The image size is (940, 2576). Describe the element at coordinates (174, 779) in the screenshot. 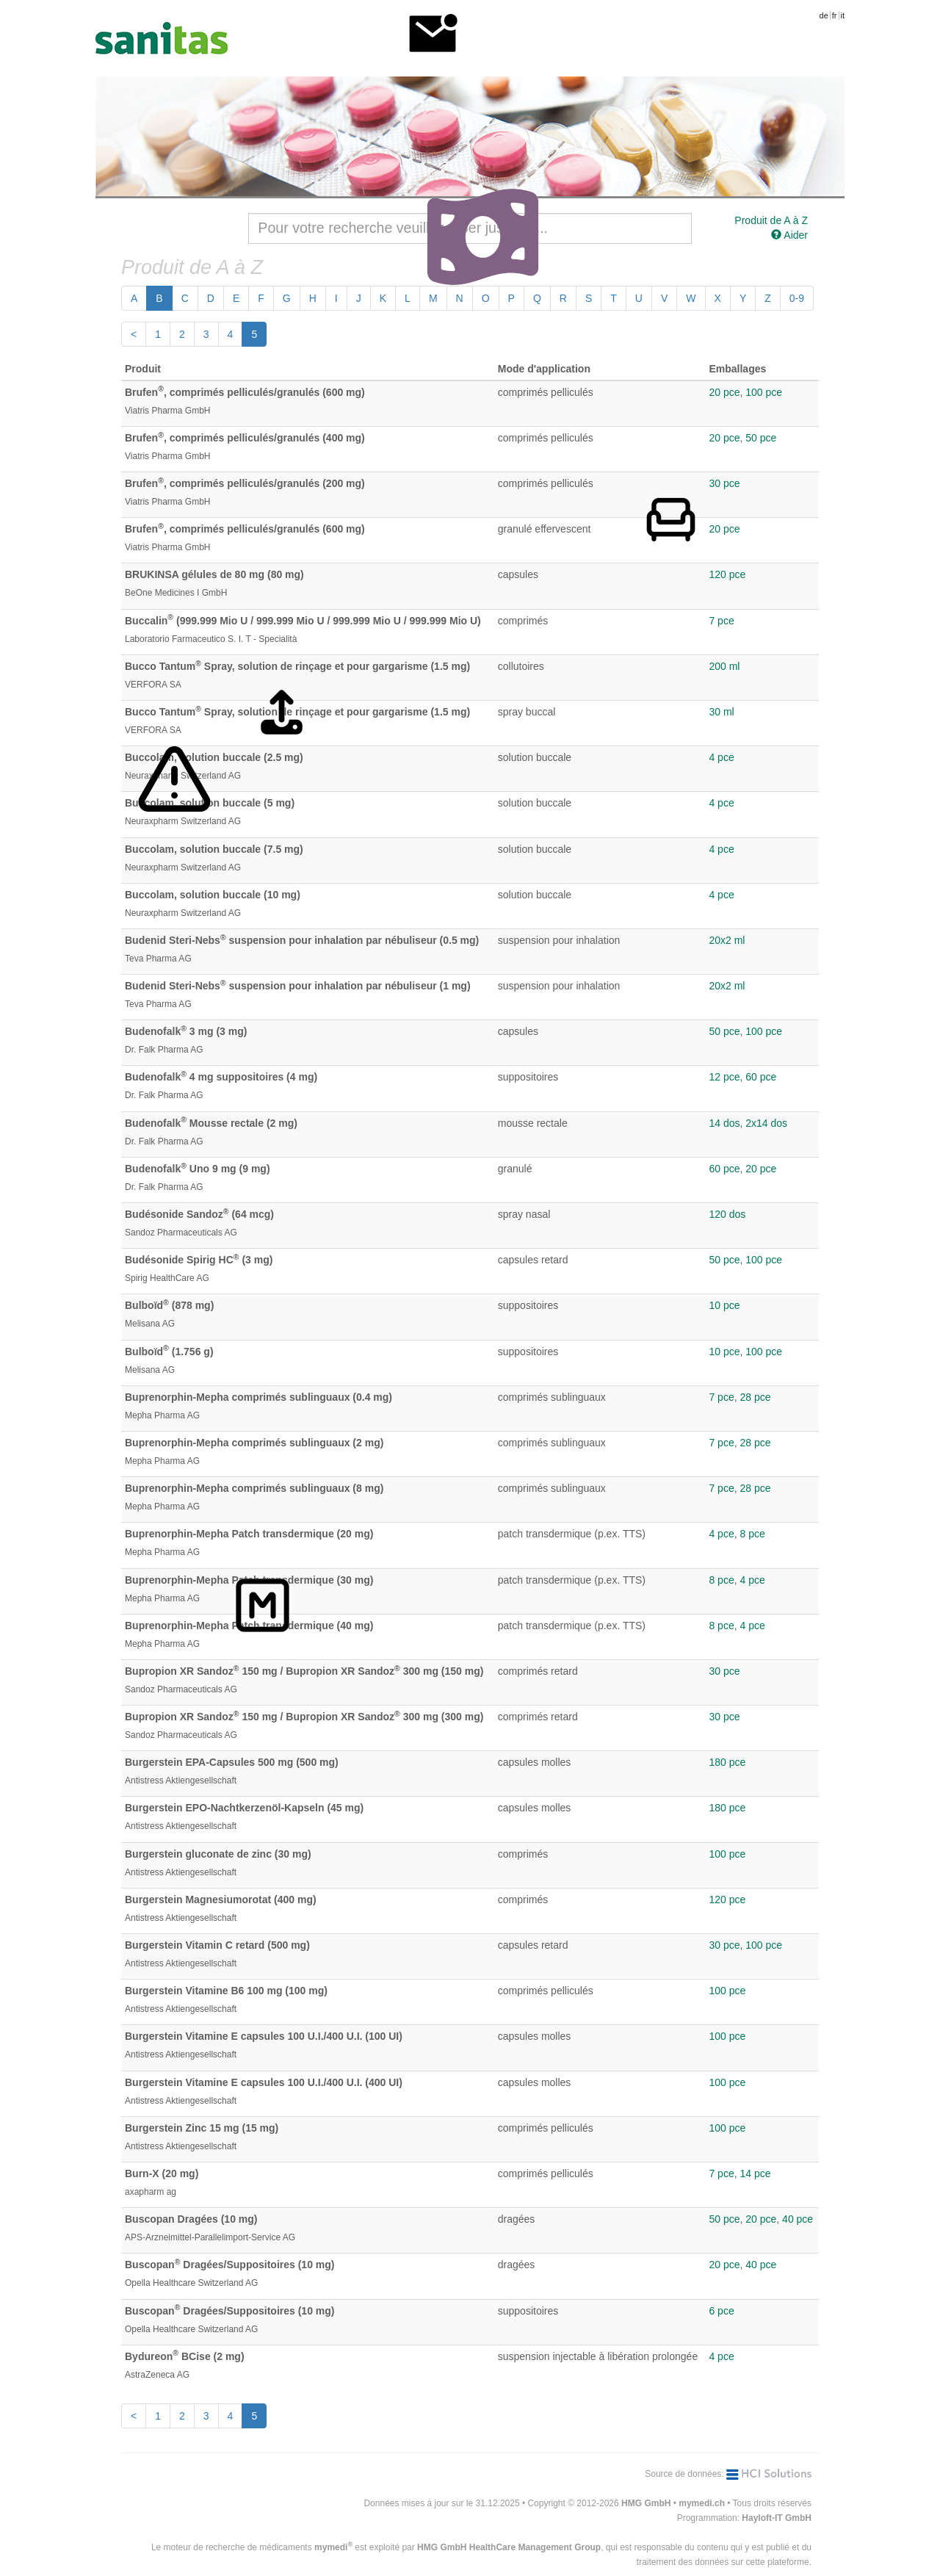

I see `indicates a warning or alert status` at that location.